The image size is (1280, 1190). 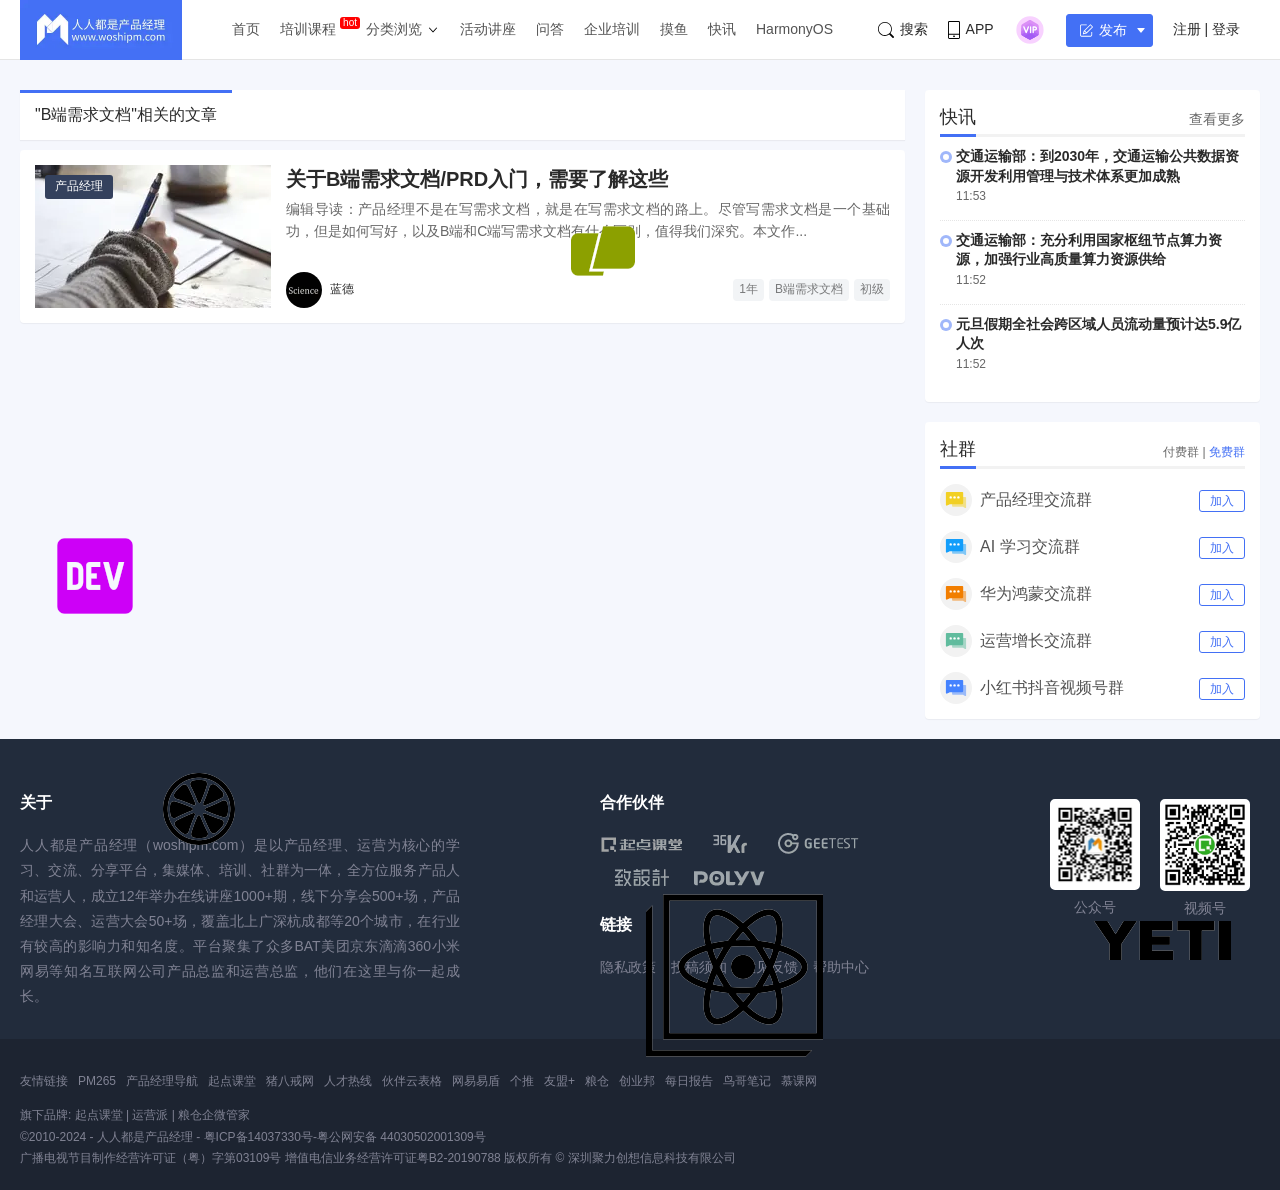 I want to click on YETI brand logo, so click(x=1162, y=940).